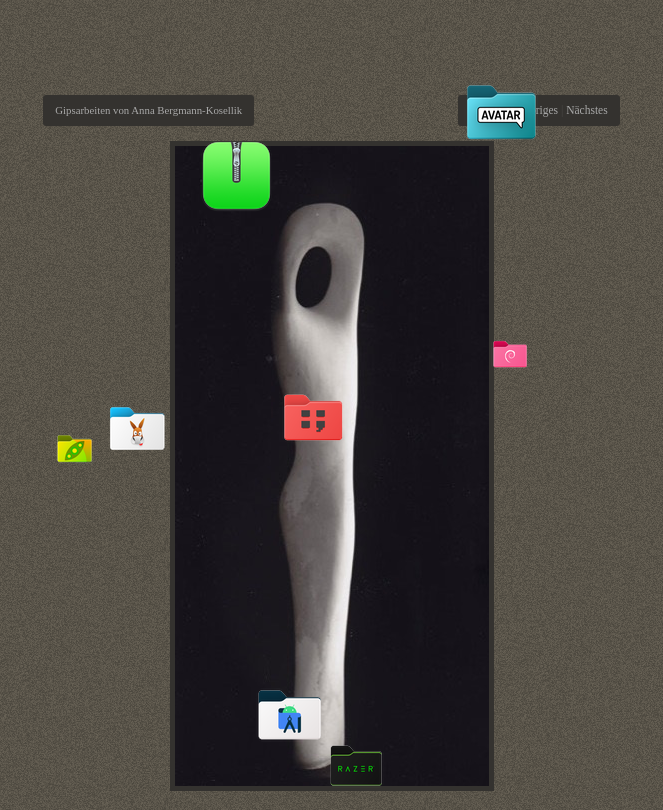 Image resolution: width=663 pixels, height=810 pixels. Describe the element at coordinates (356, 767) in the screenshot. I see `folder for razer software or game files` at that location.